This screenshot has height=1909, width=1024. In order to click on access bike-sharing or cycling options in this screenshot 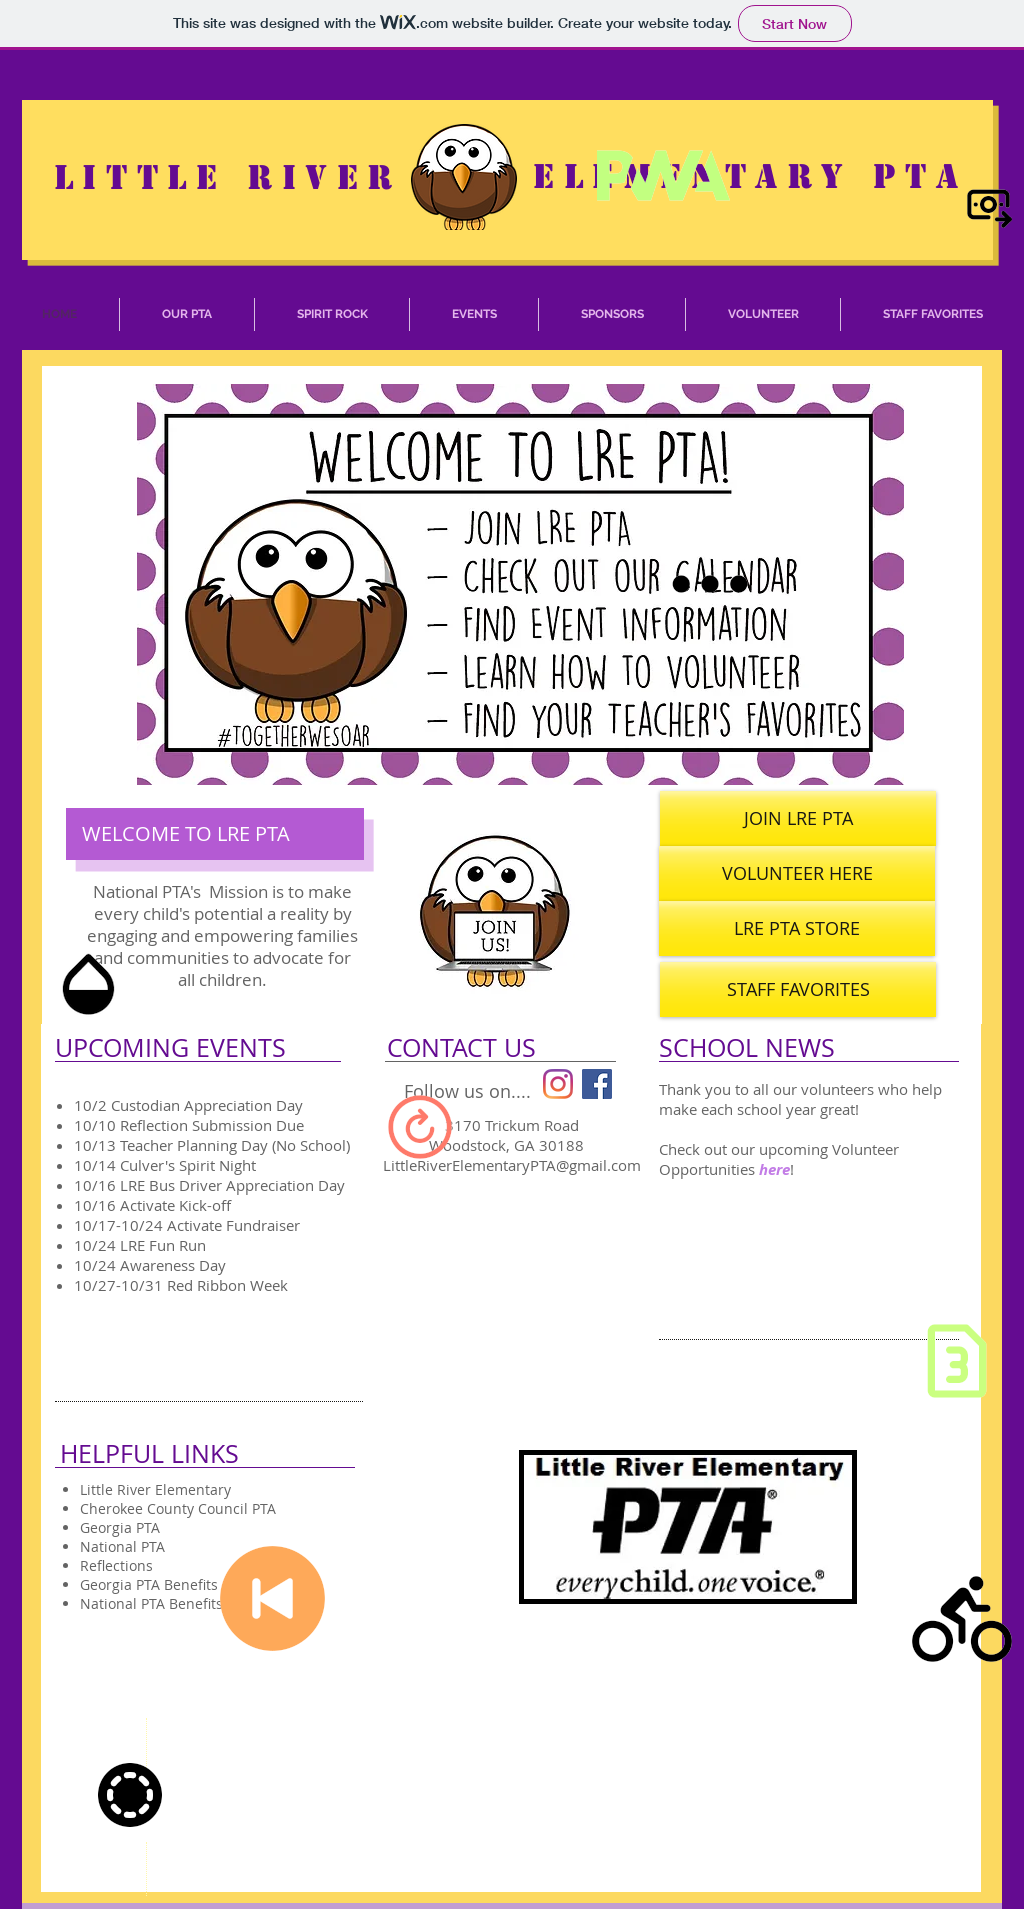, I will do `click(962, 1619)`.